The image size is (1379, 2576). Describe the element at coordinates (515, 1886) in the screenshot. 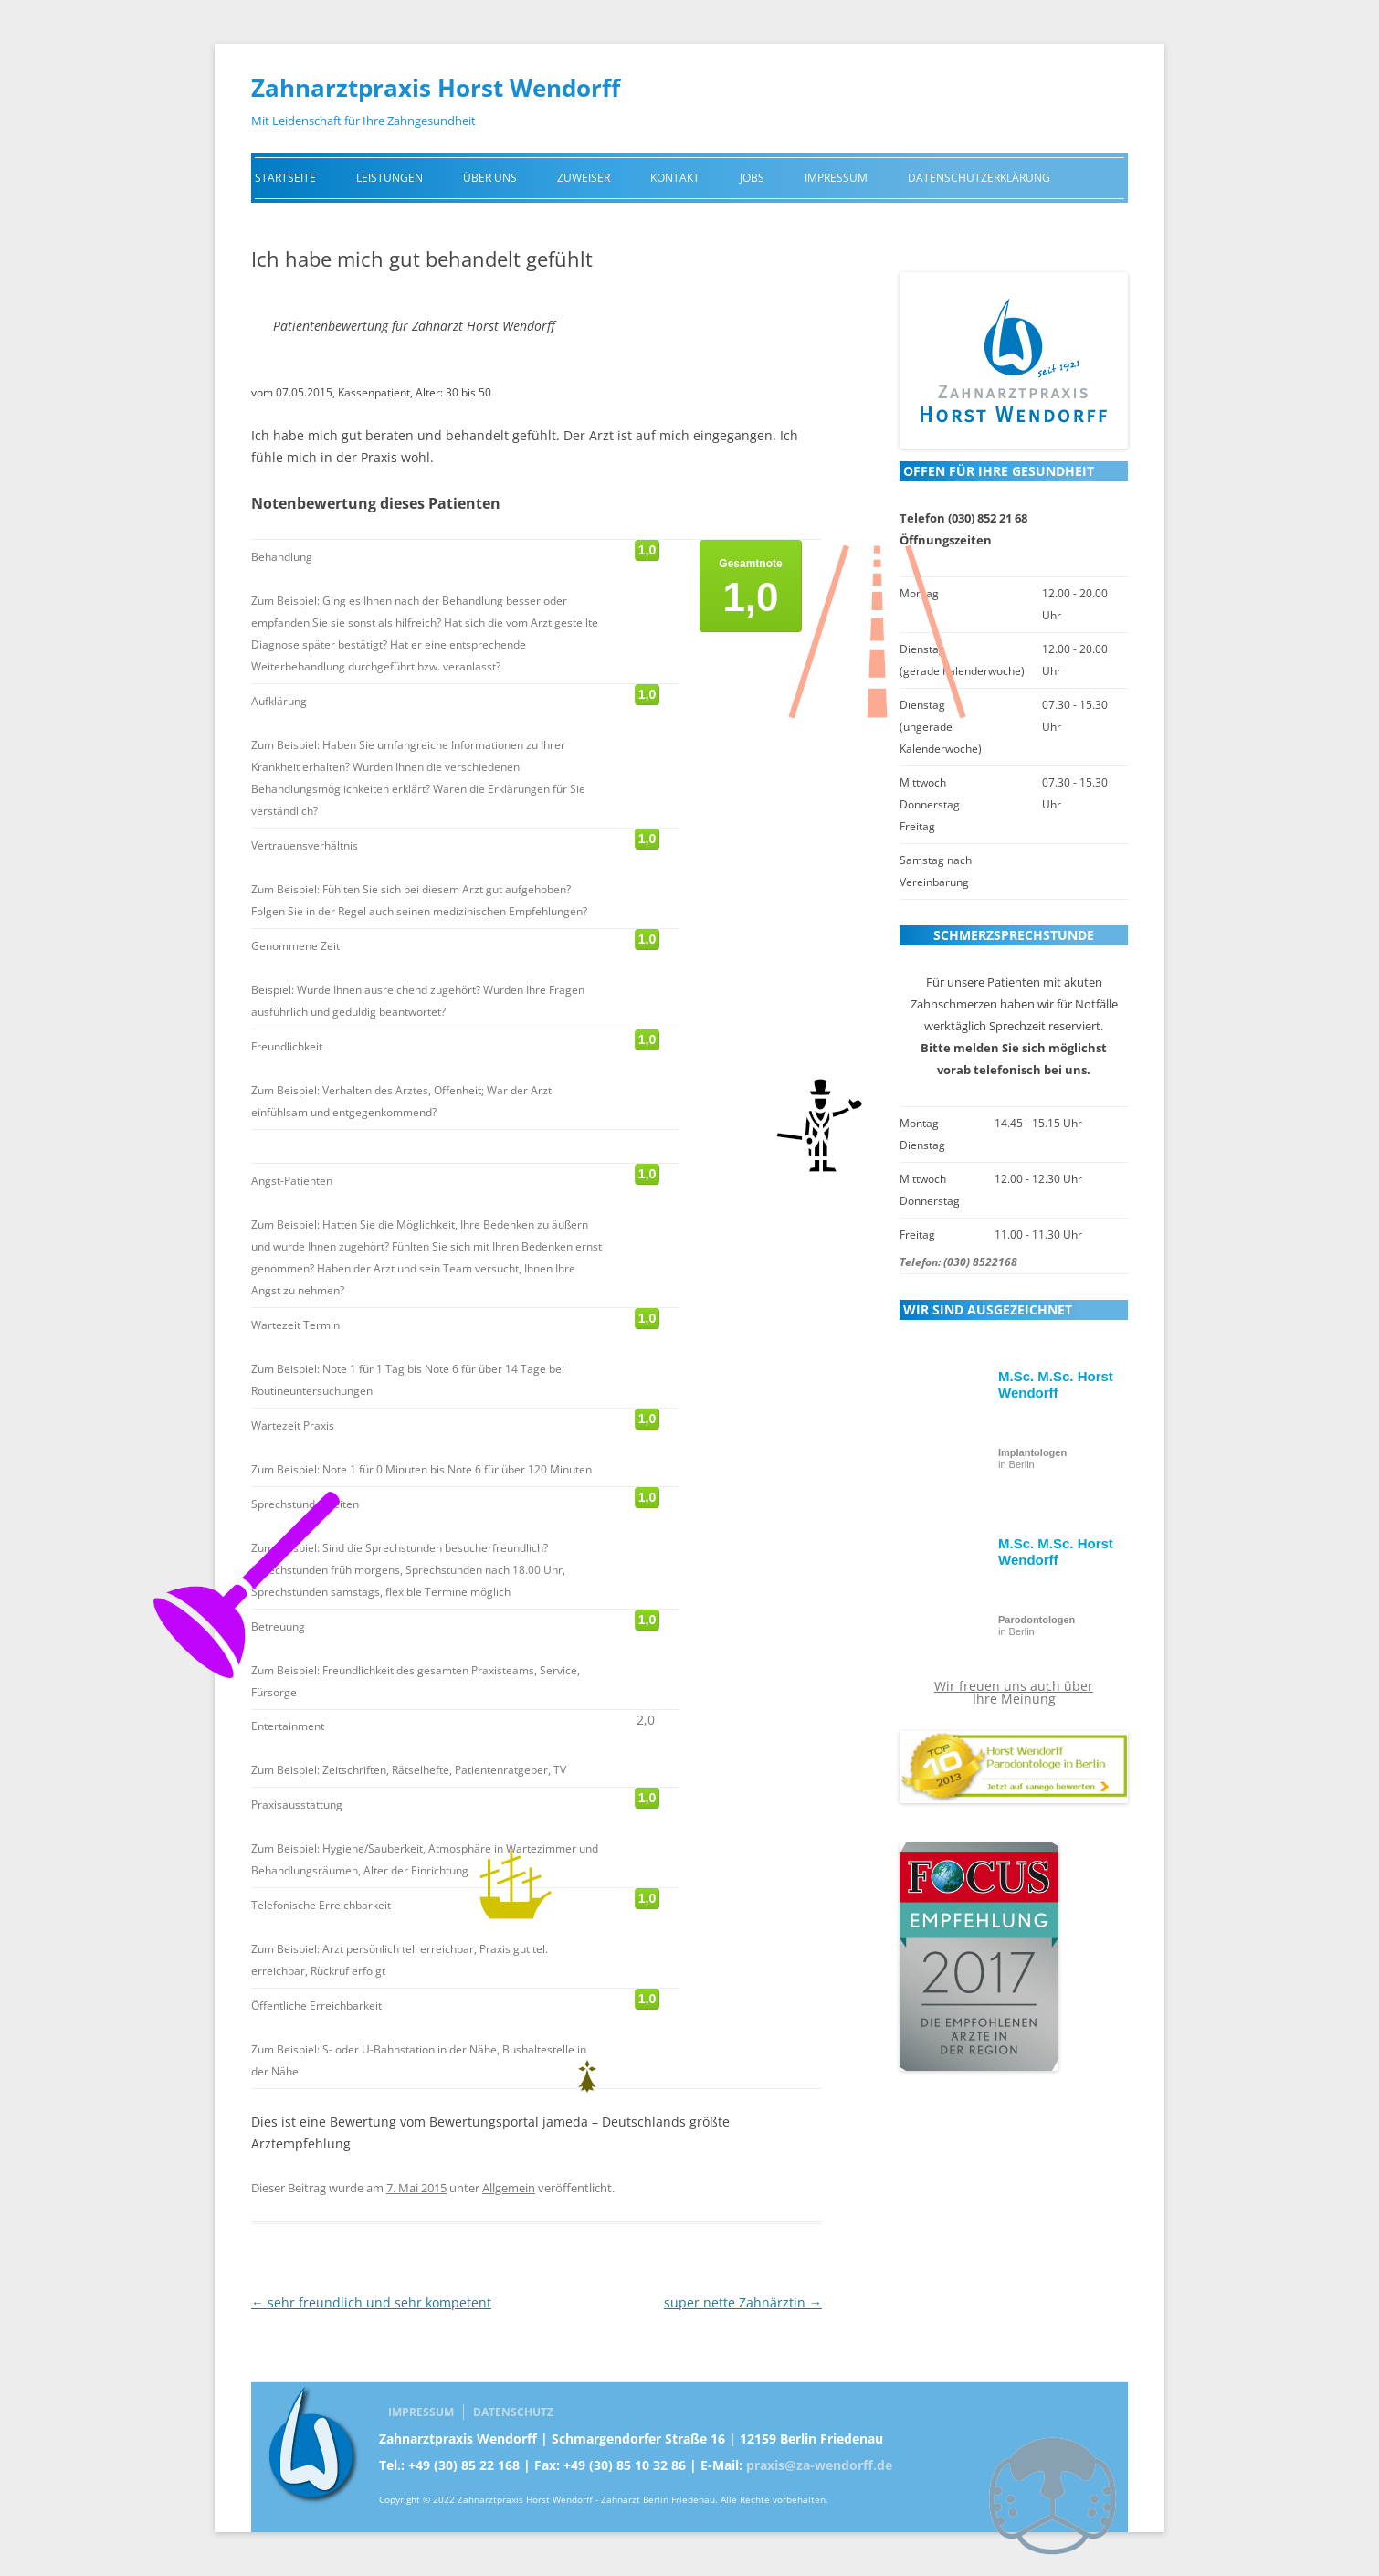

I see `access naval or ship-related game content` at that location.